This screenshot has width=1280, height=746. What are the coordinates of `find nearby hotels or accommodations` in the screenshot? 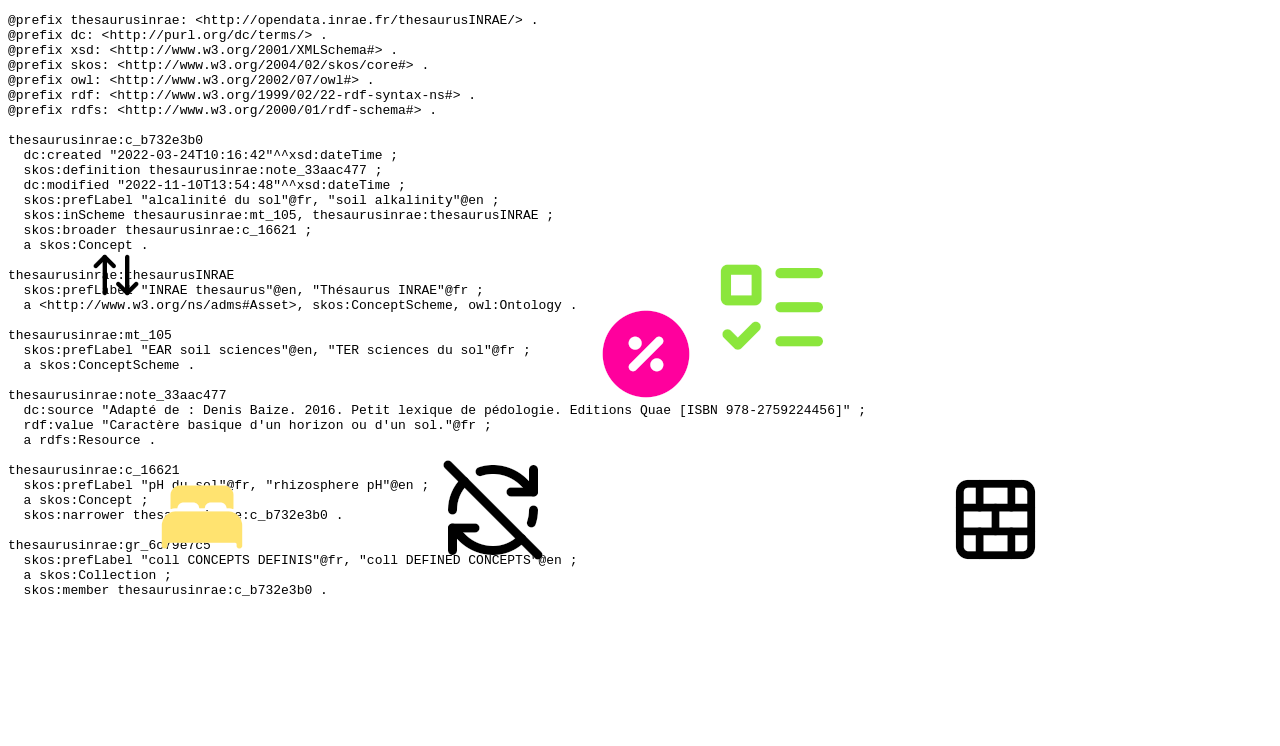 It's located at (202, 517).